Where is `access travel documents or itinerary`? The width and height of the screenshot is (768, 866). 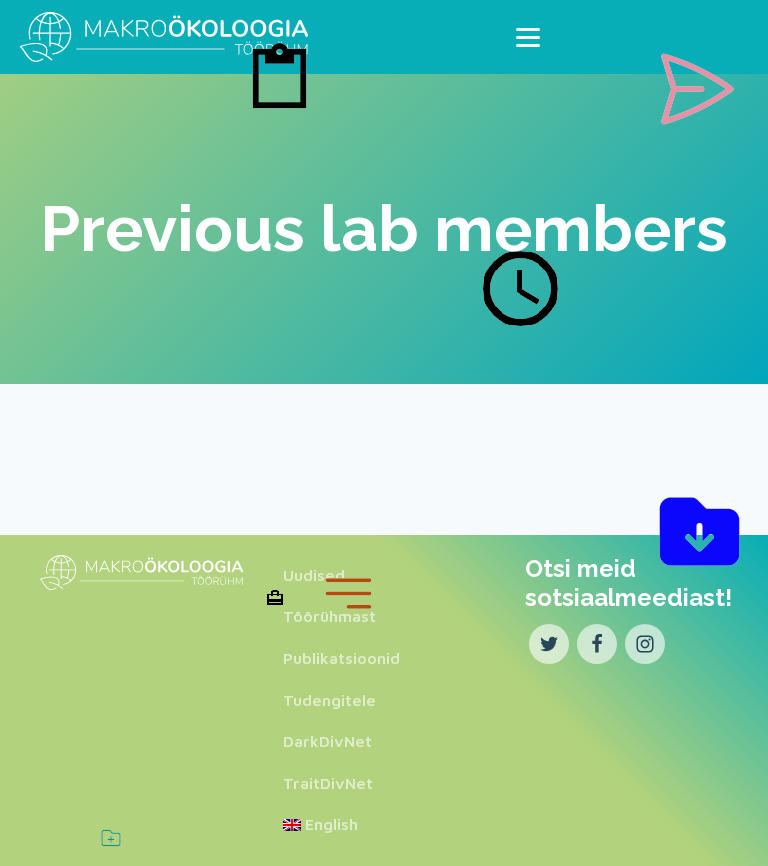 access travel documents or itinerary is located at coordinates (275, 598).